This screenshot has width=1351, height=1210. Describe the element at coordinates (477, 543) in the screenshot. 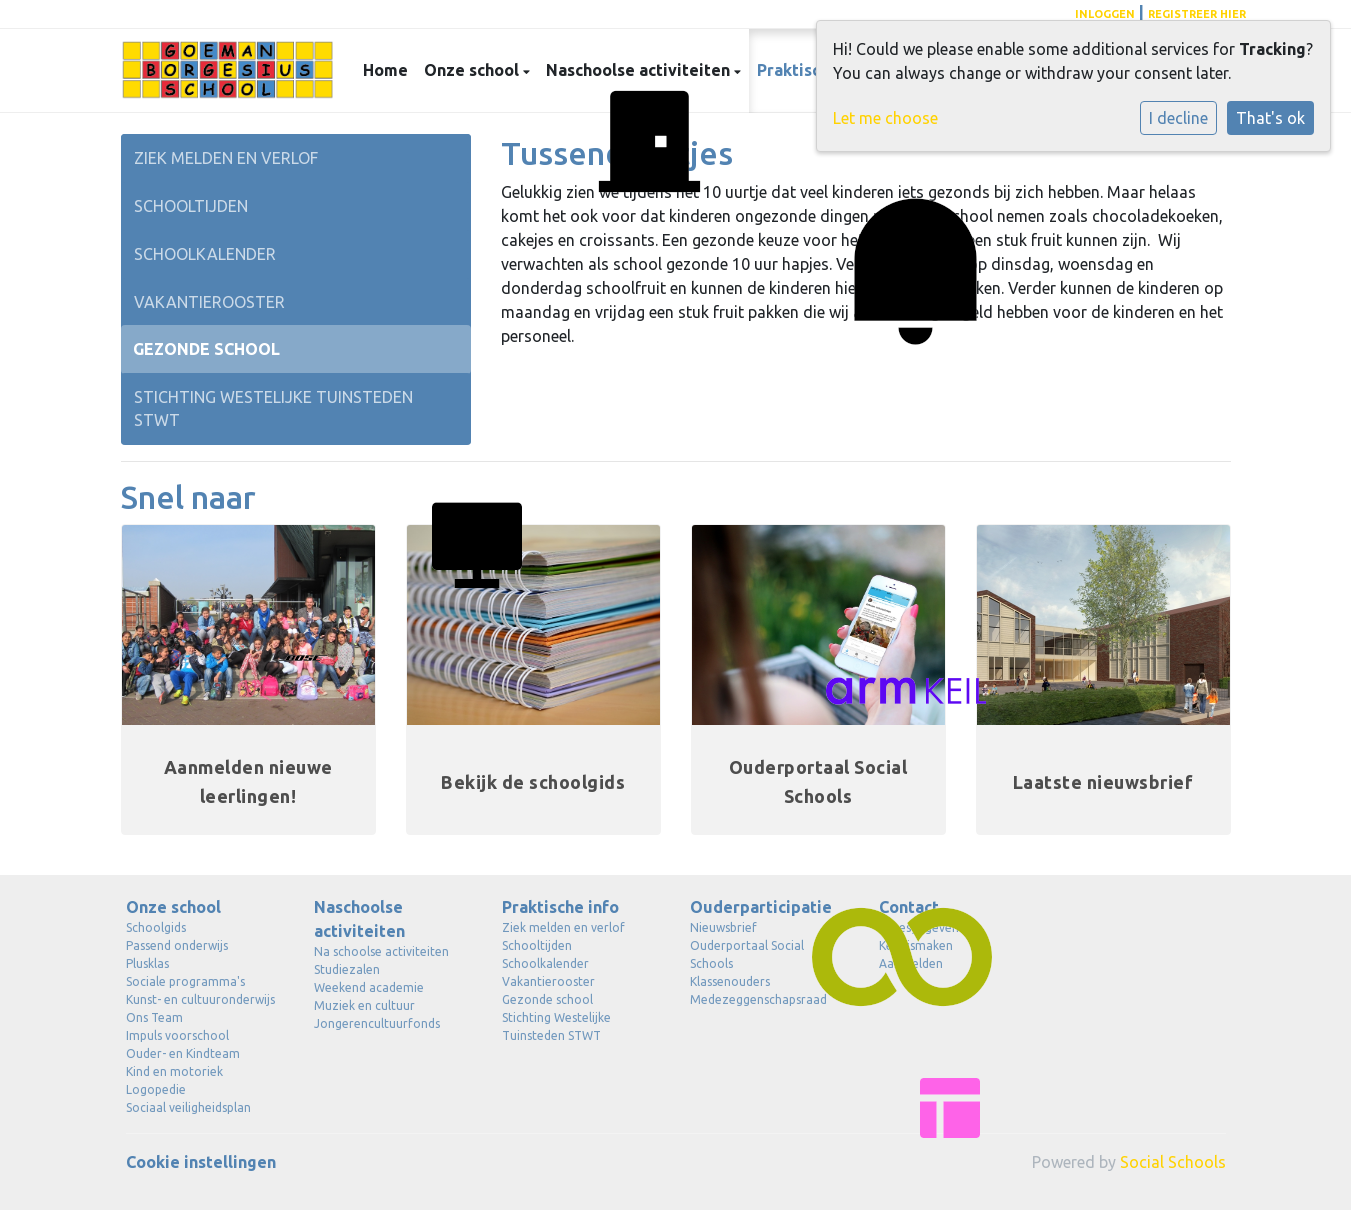

I see `access desktop or computer settings` at that location.